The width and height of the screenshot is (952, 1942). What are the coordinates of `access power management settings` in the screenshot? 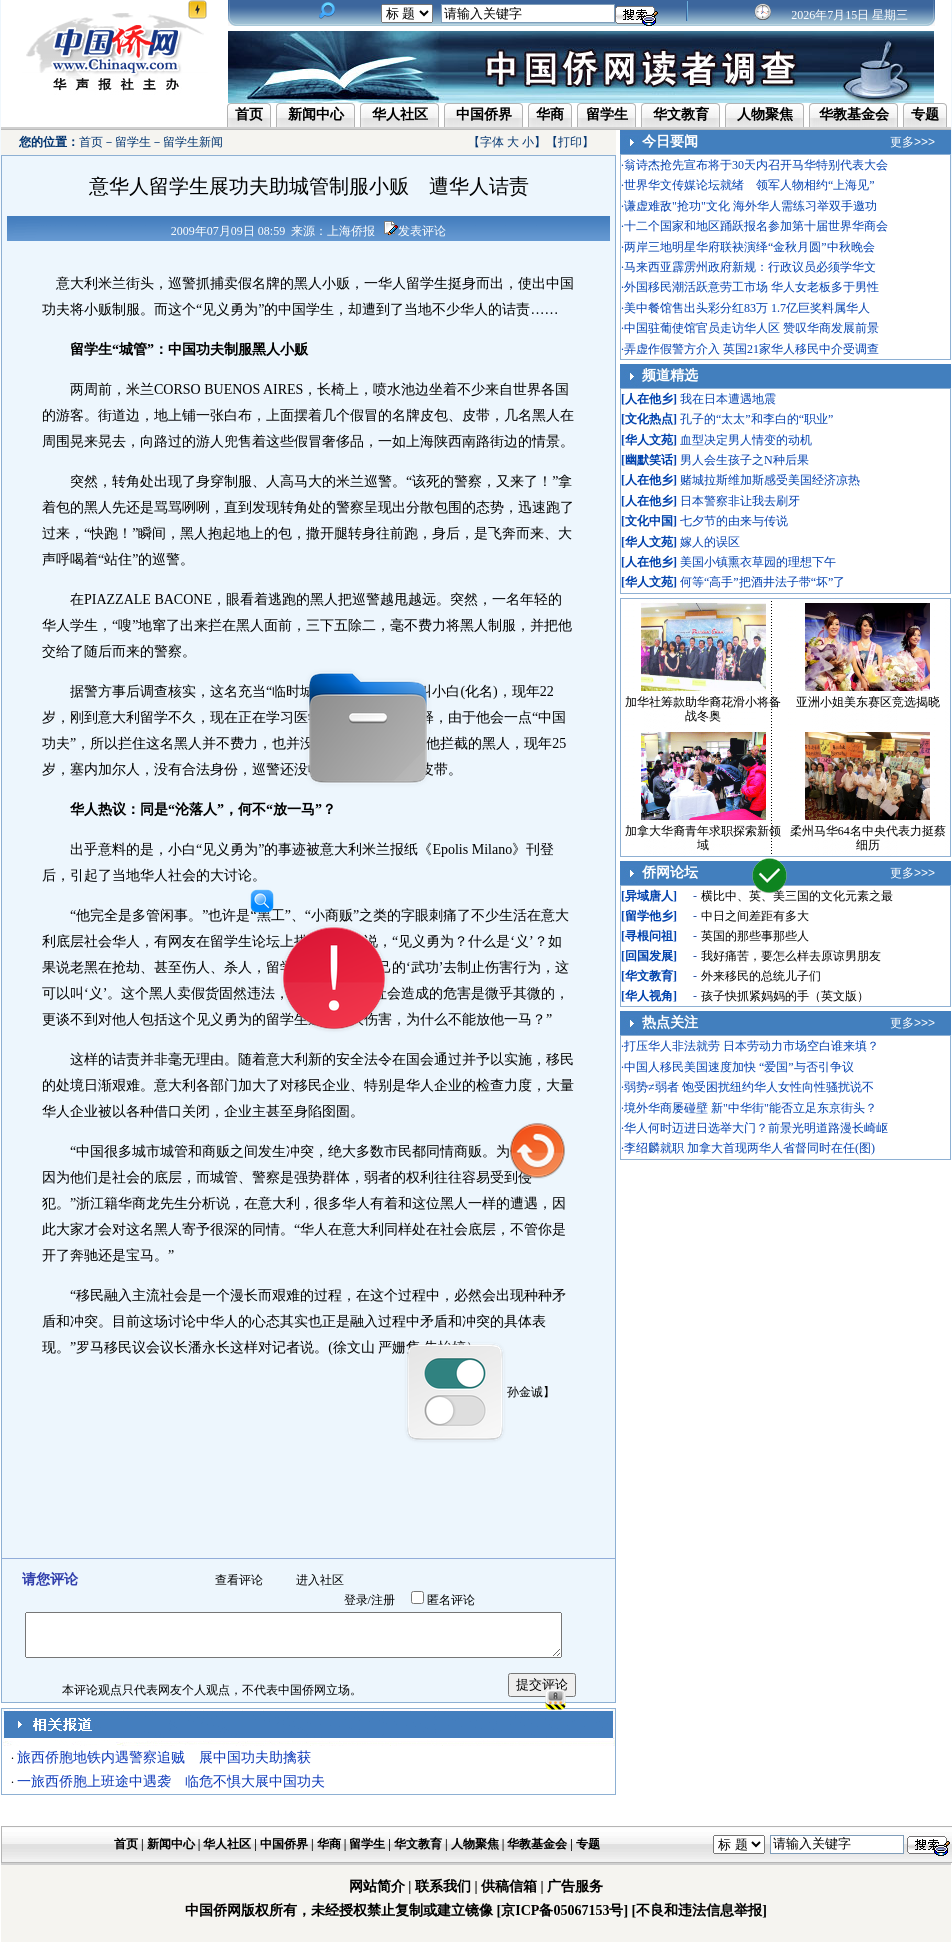 It's located at (197, 9).